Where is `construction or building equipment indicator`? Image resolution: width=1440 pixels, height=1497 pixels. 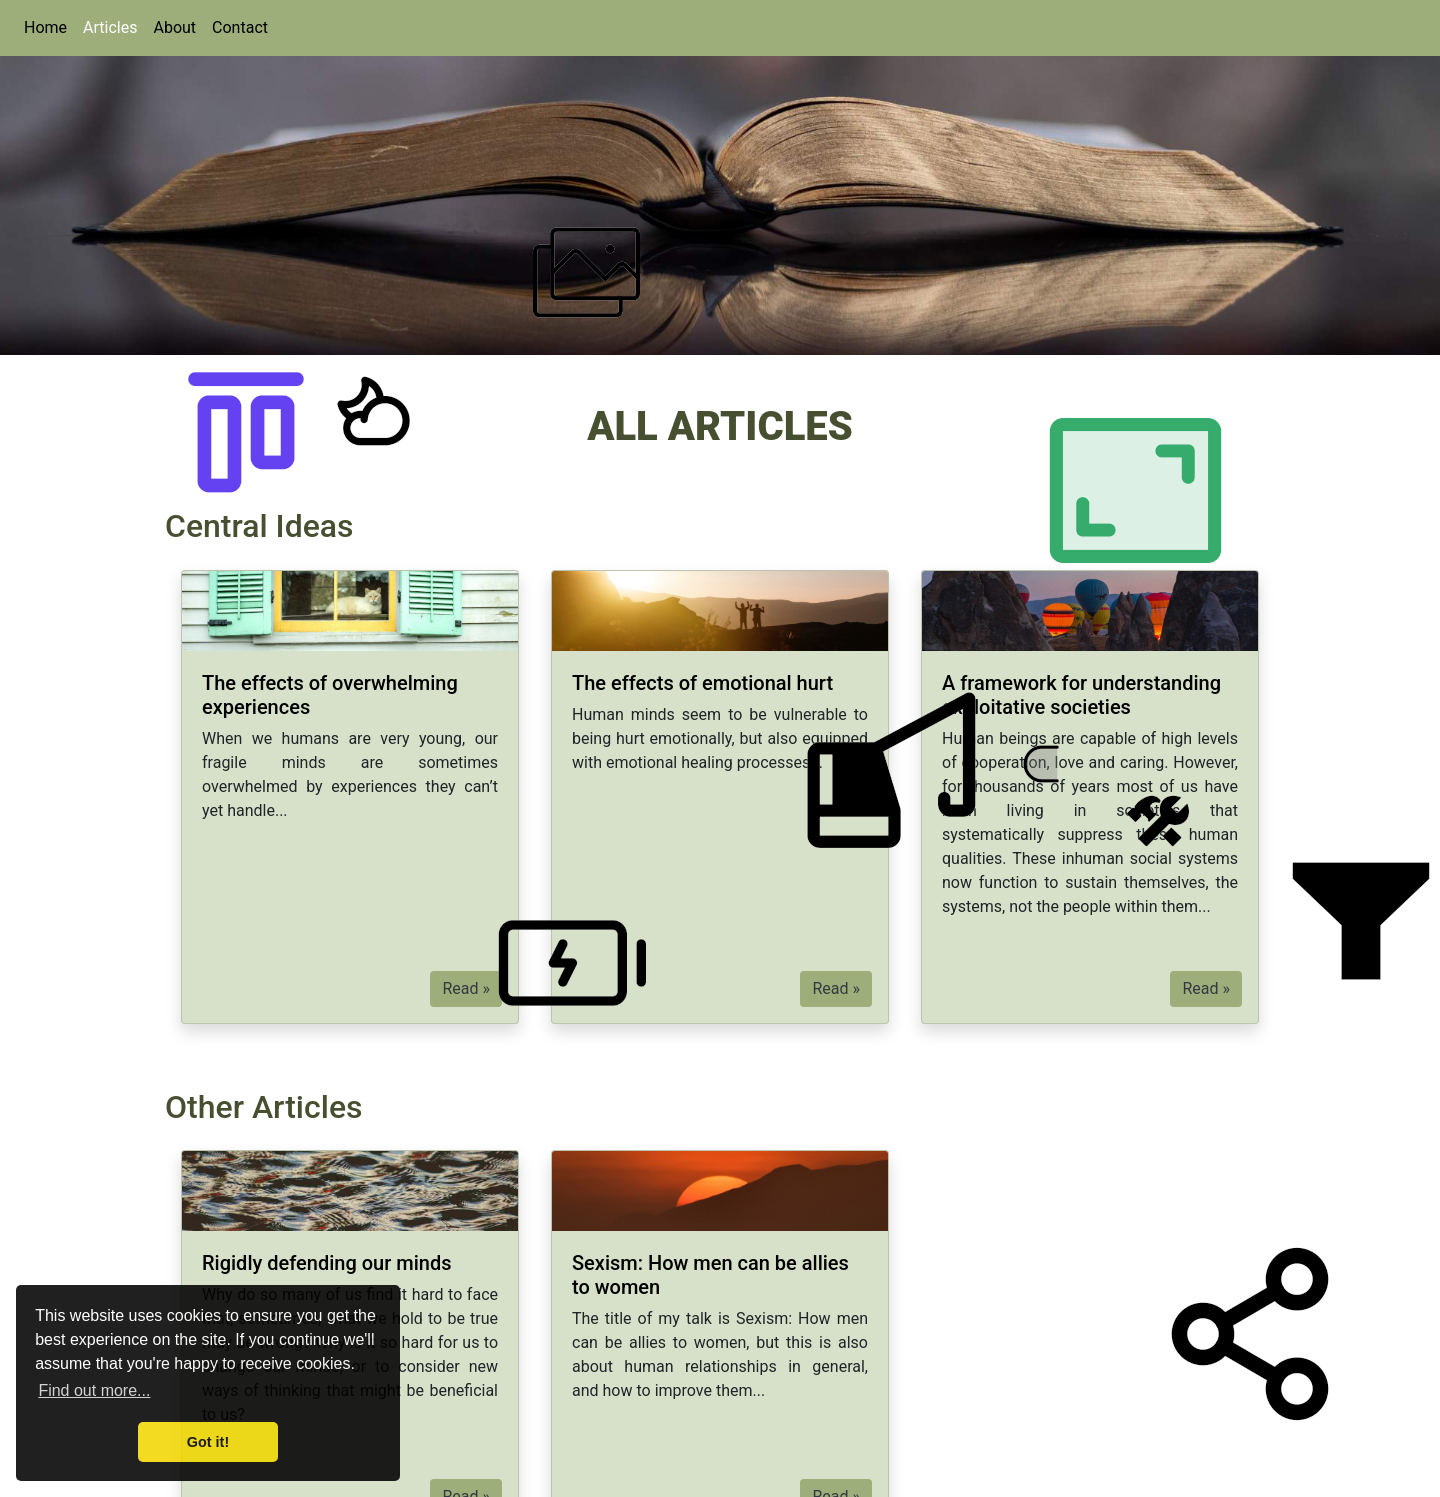
construction or building equipment indicator is located at coordinates (894, 779).